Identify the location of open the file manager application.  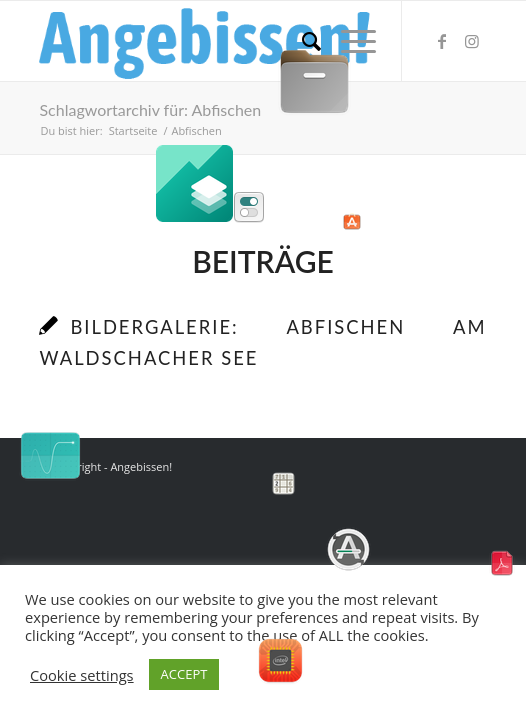
(314, 81).